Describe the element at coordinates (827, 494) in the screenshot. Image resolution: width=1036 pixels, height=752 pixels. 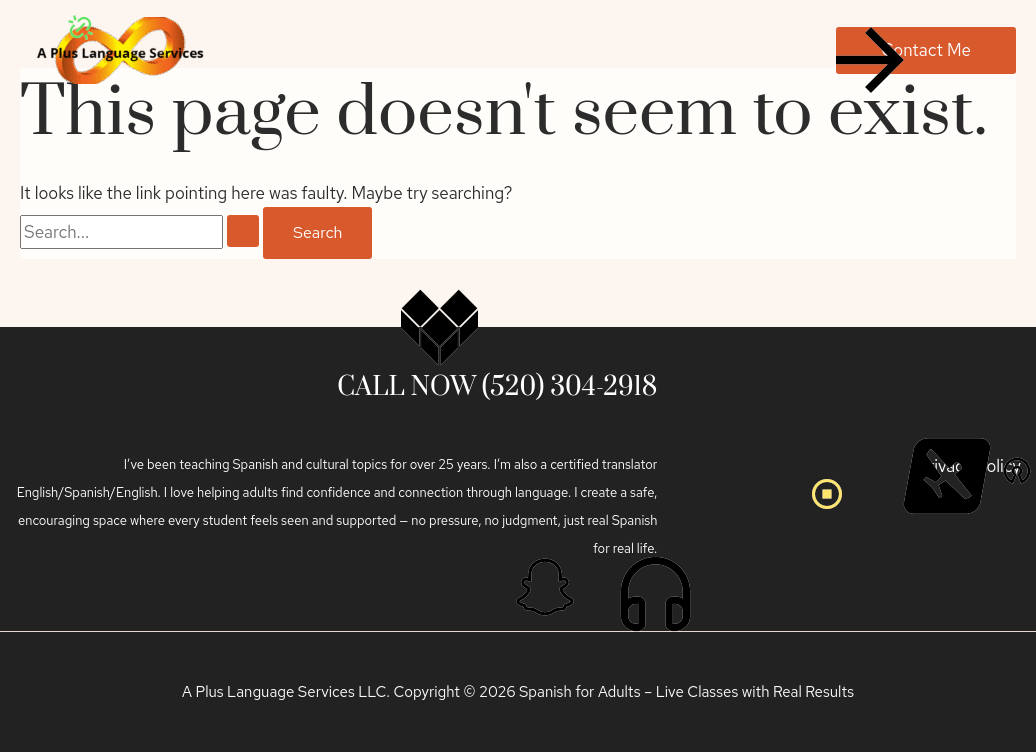
I see `stop media playback` at that location.